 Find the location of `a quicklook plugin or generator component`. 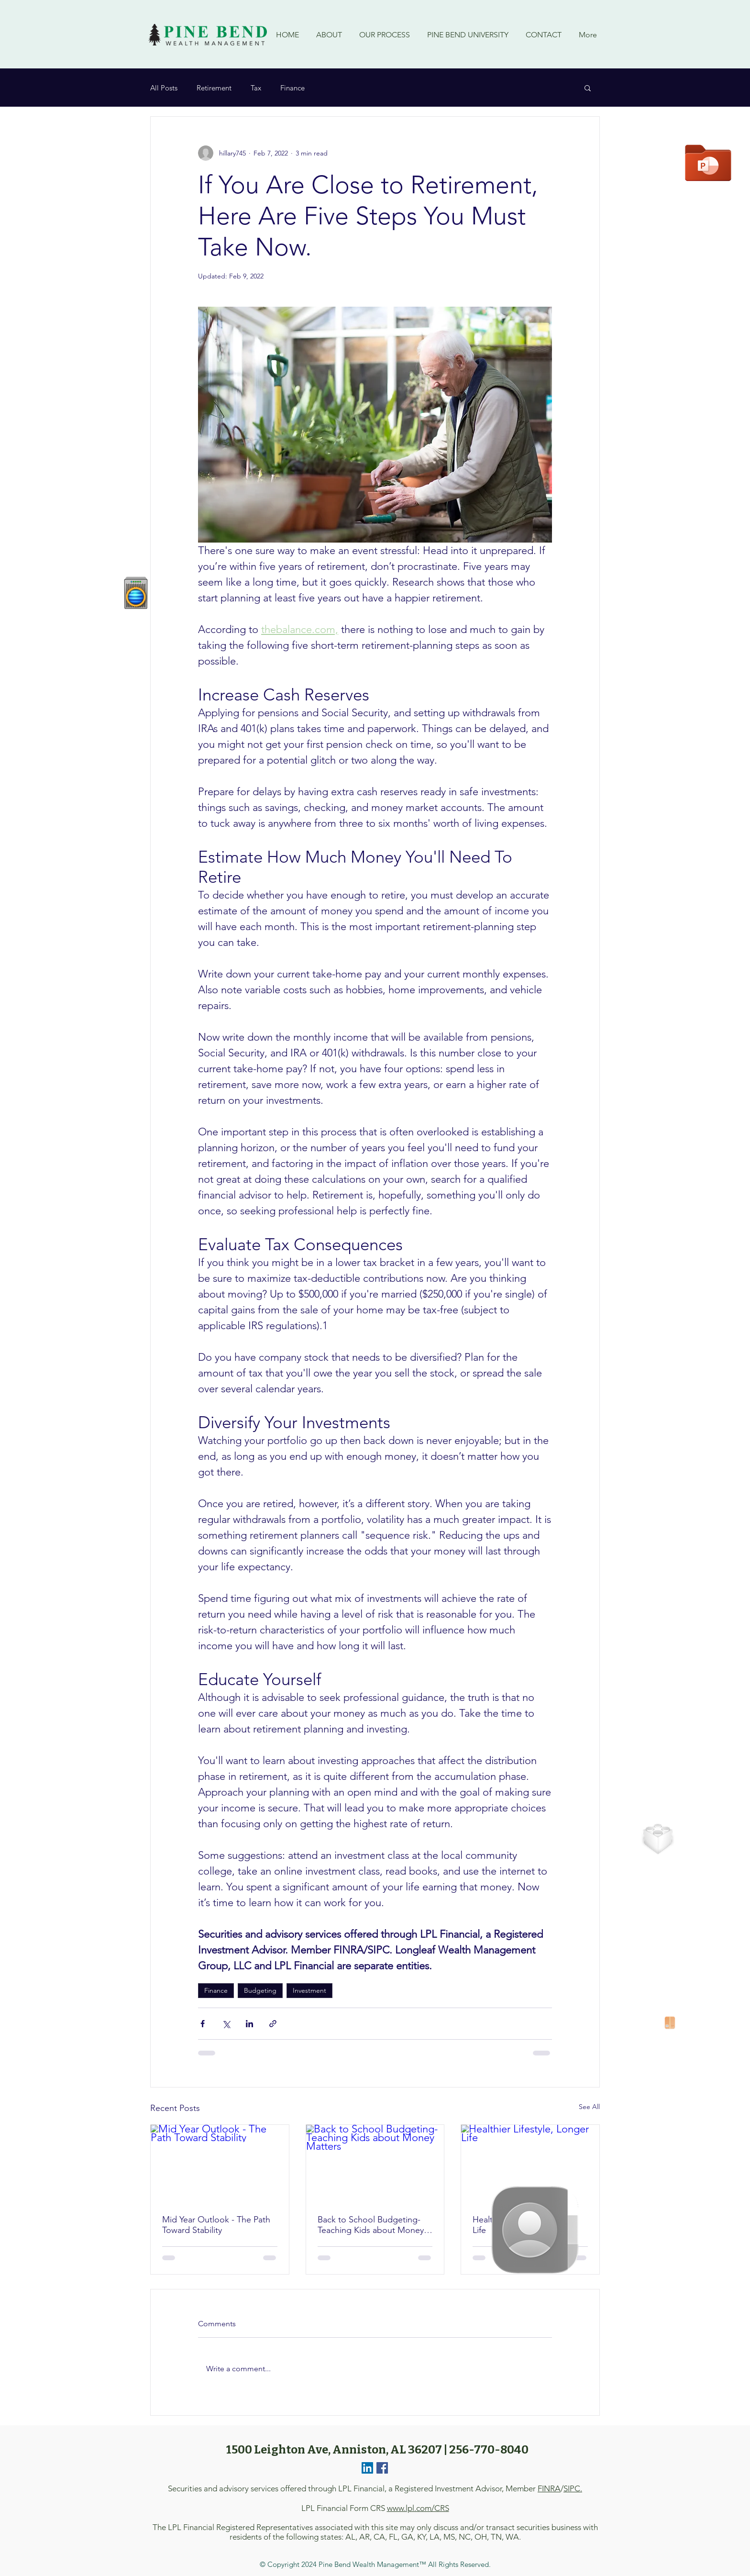

a quicklook plugin or generator component is located at coordinates (658, 1839).